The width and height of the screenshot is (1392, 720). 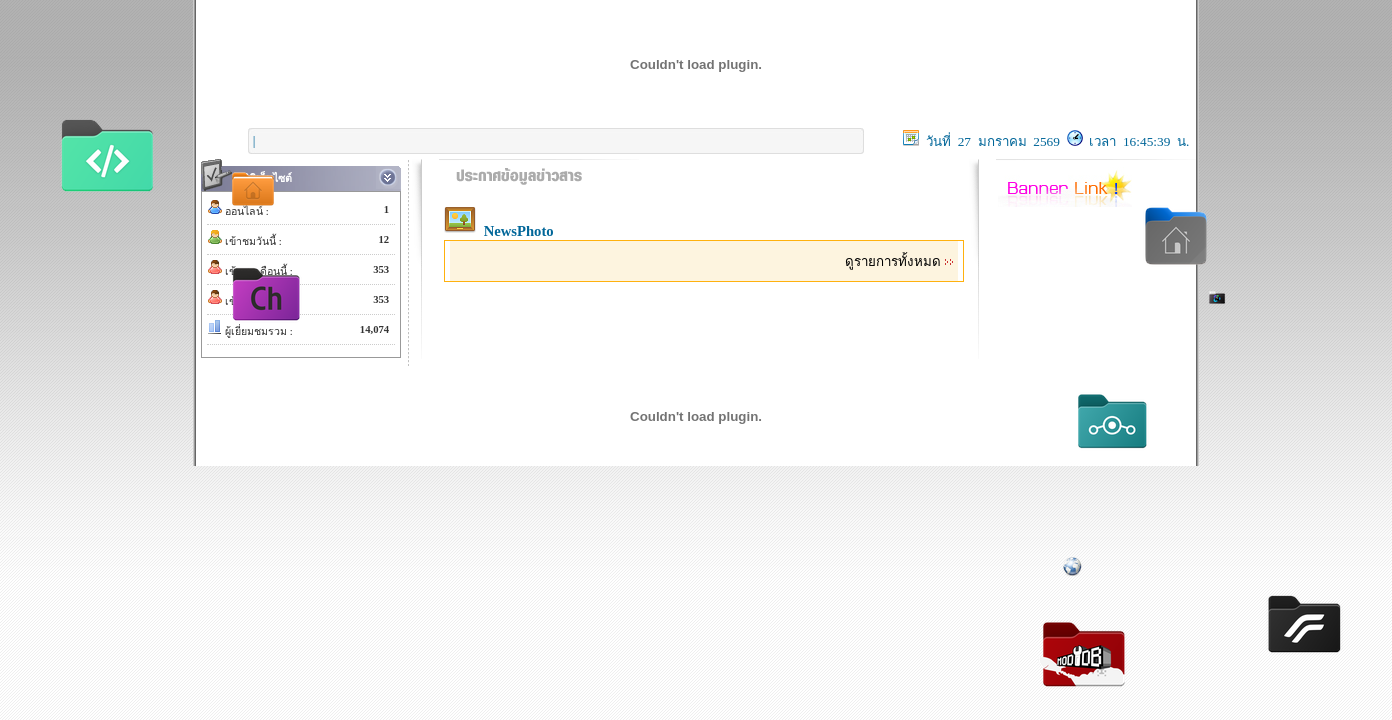 I want to click on access your home folder, so click(x=1176, y=236).